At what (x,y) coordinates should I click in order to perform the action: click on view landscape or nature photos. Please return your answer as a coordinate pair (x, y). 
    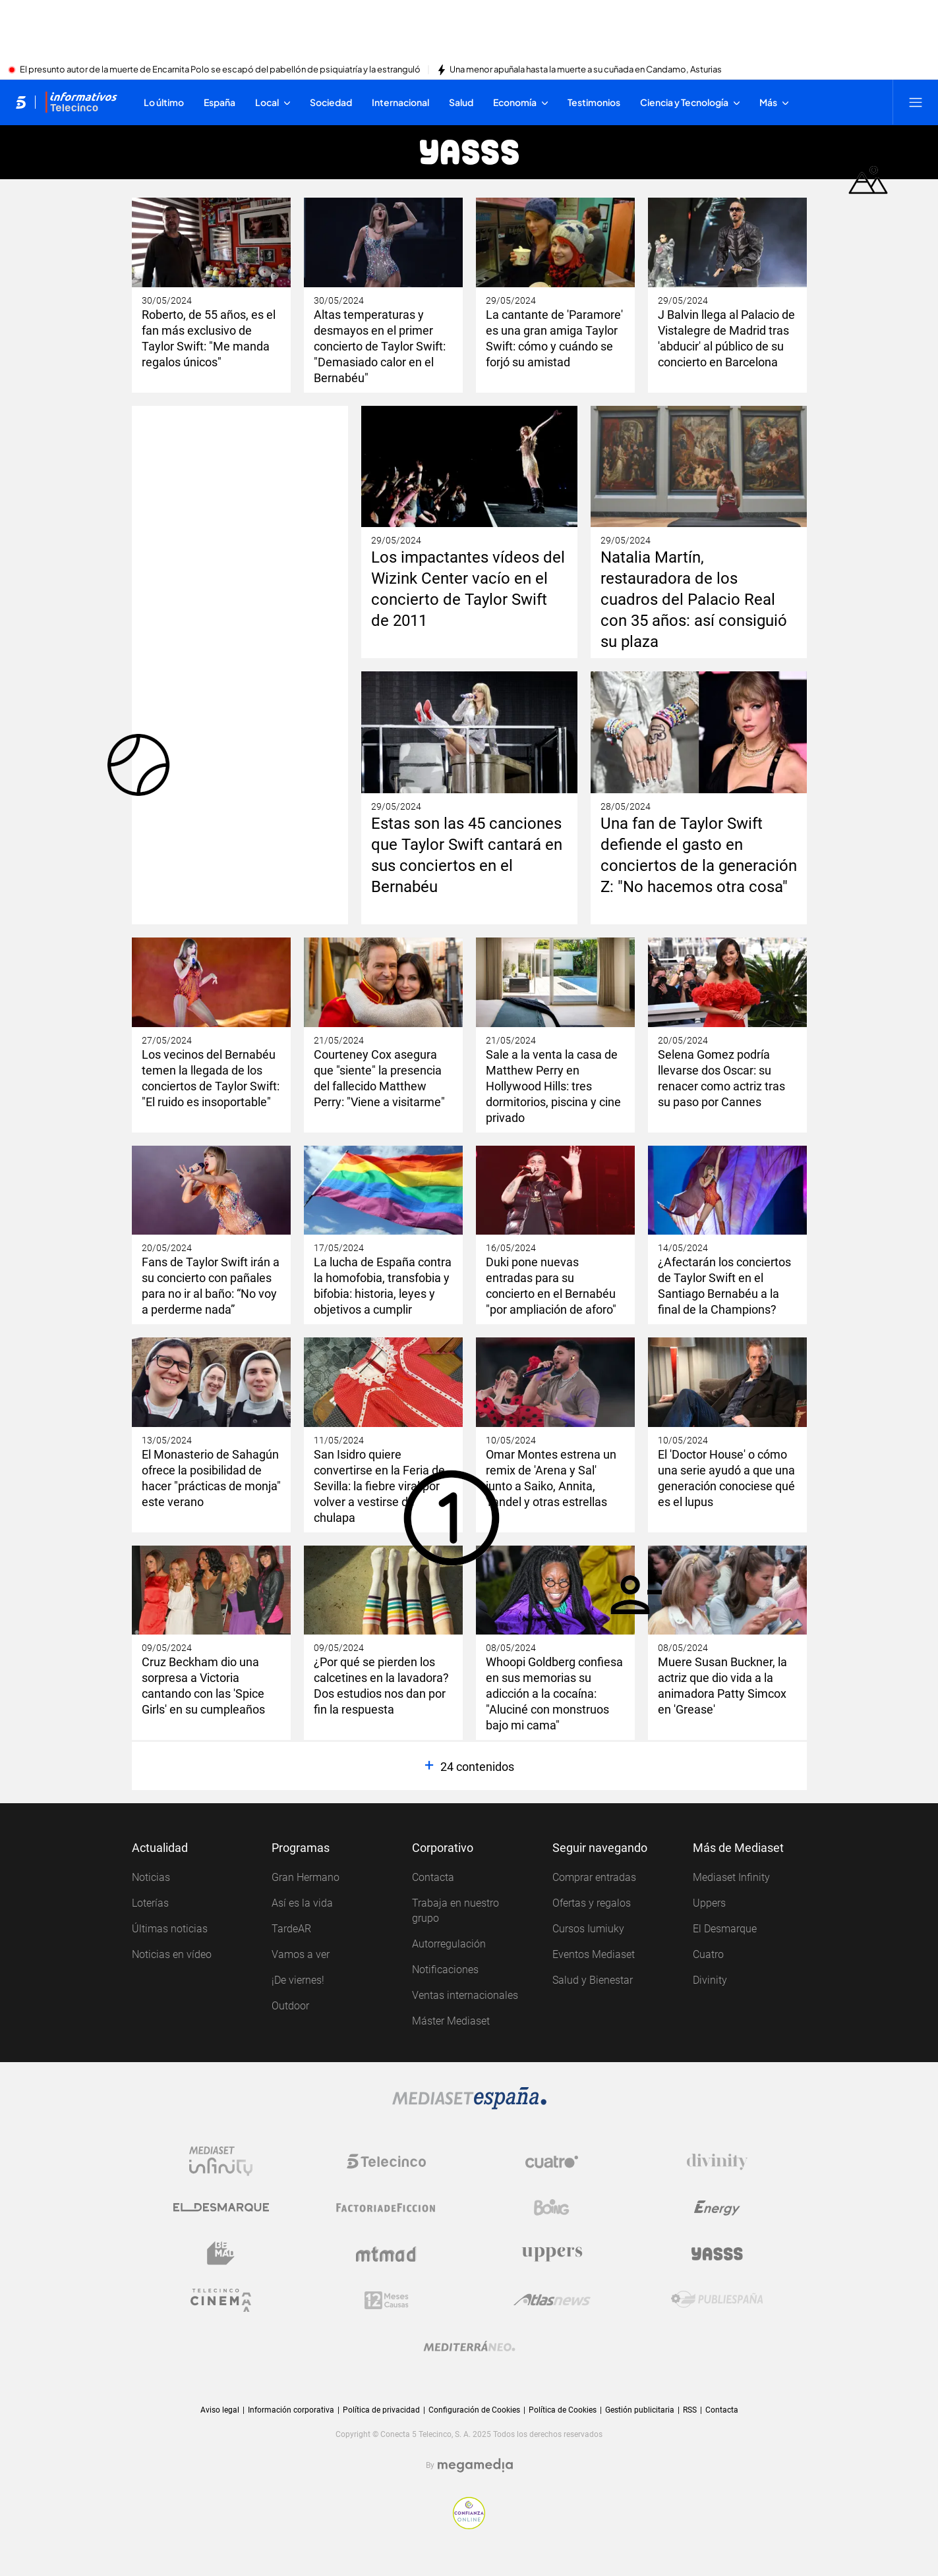
    Looking at the image, I should click on (868, 182).